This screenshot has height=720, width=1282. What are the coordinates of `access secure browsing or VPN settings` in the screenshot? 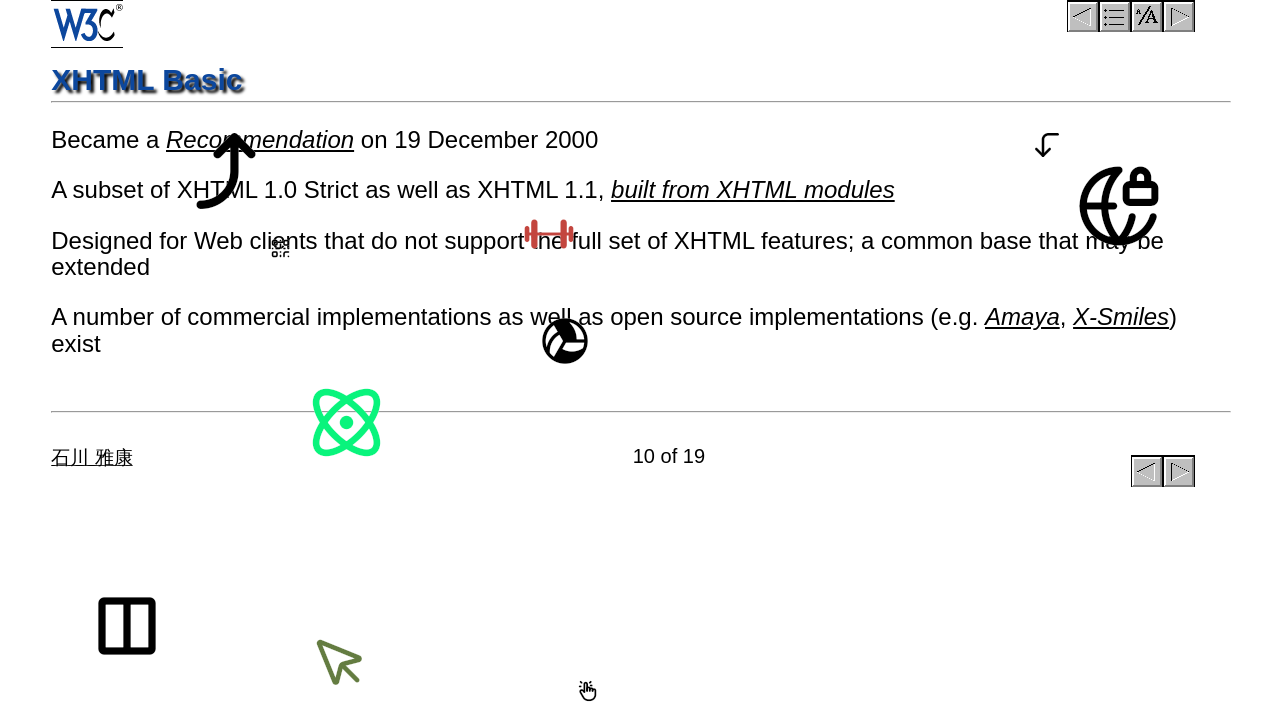 It's located at (1119, 206).